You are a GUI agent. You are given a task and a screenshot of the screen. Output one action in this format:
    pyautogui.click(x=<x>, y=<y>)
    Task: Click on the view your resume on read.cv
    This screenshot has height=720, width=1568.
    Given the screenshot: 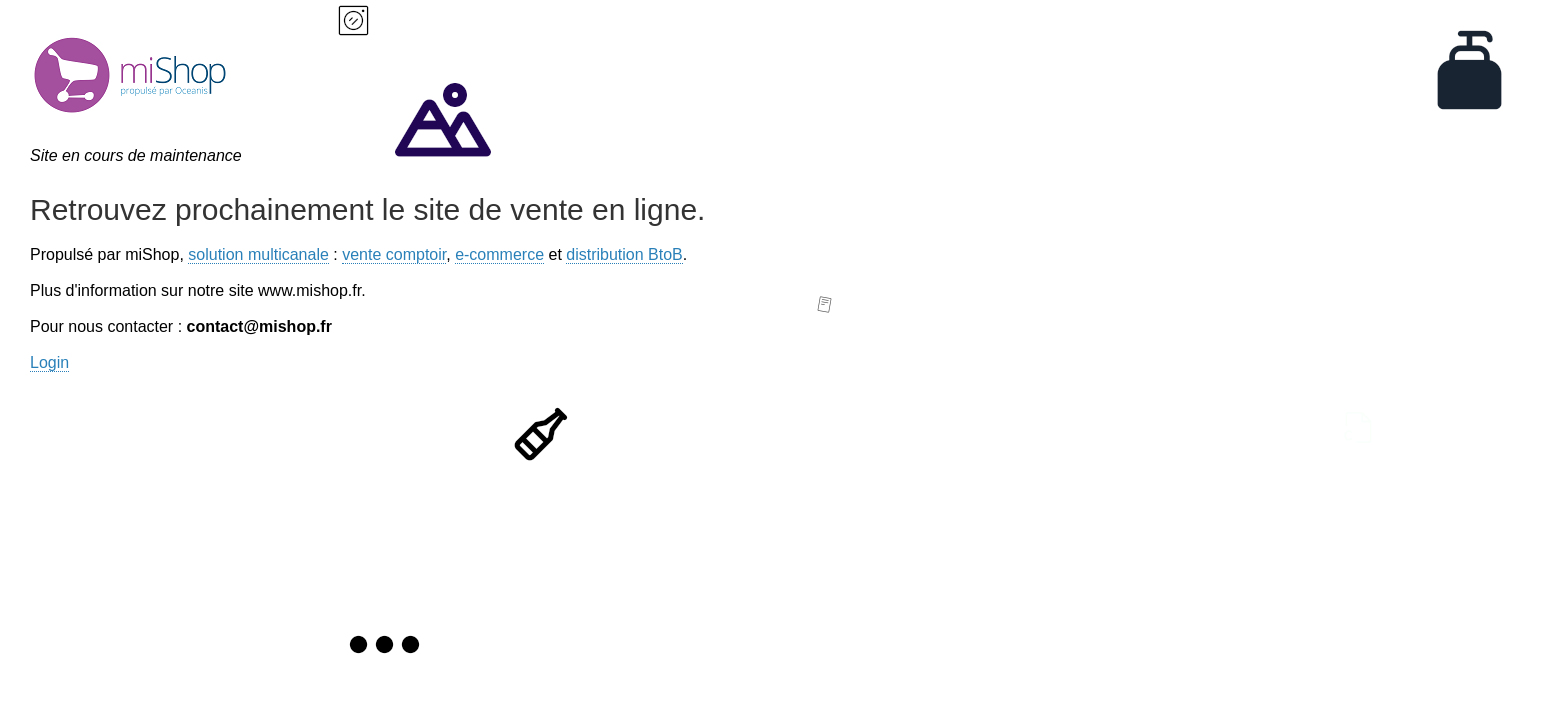 What is the action you would take?
    pyautogui.click(x=824, y=304)
    